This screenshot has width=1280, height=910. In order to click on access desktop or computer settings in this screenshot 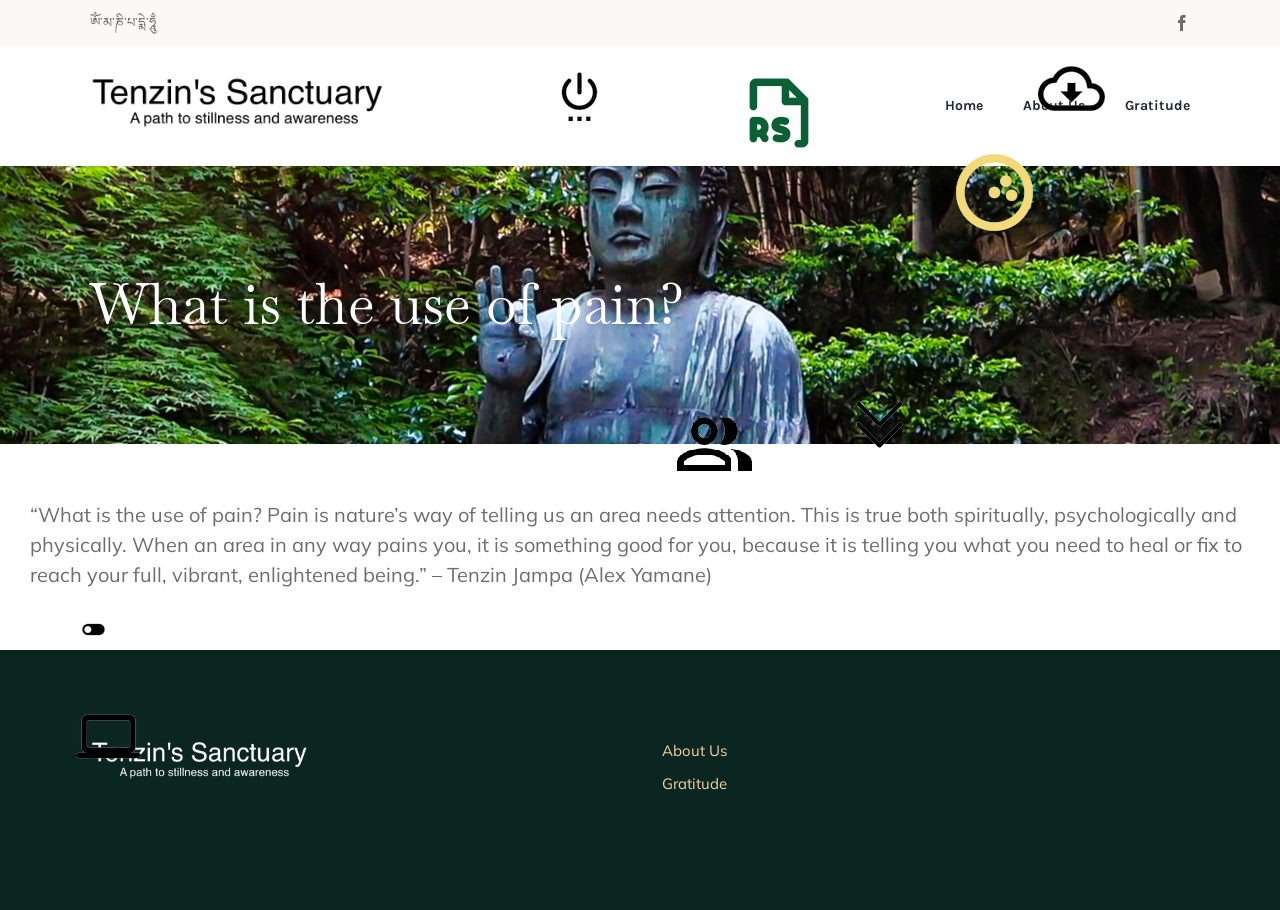, I will do `click(108, 736)`.